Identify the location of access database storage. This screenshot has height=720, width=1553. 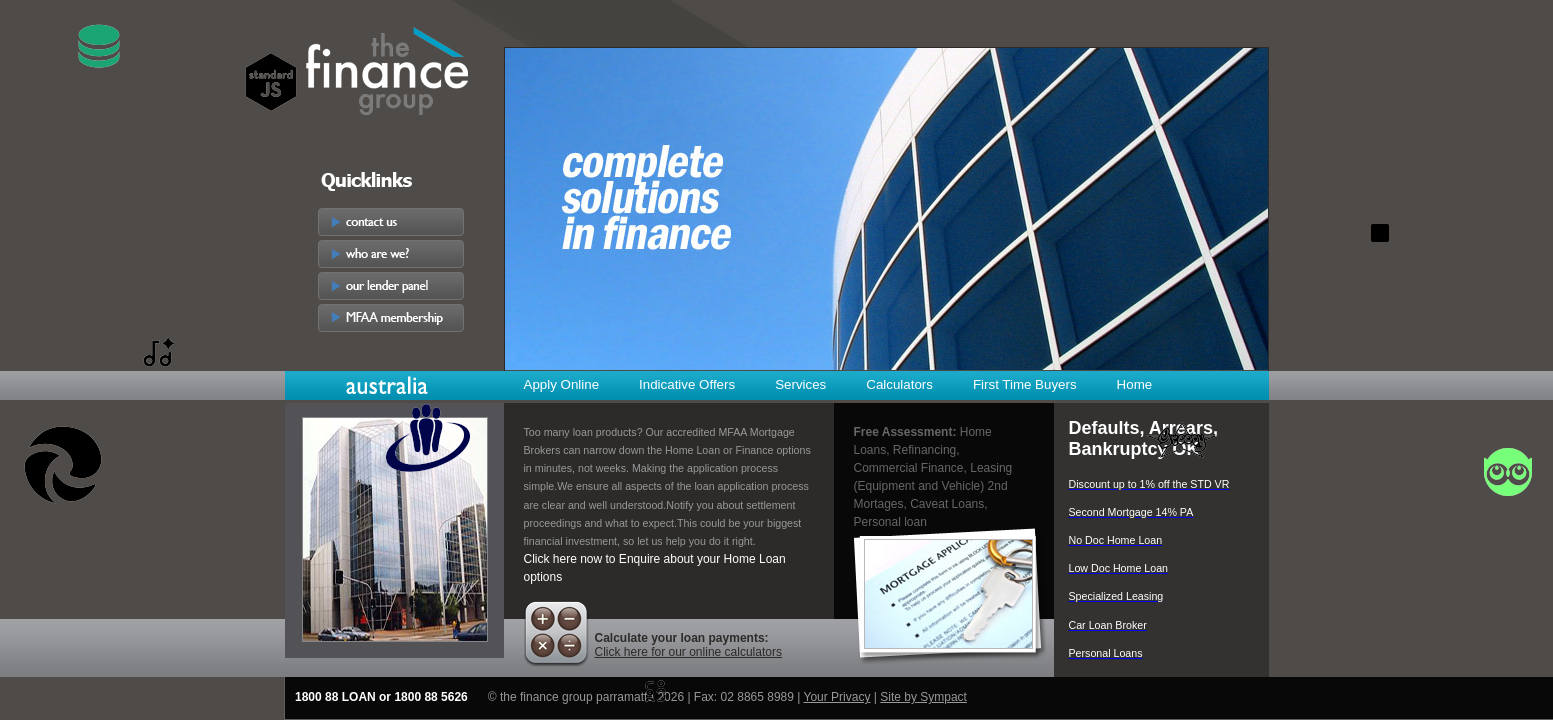
(99, 45).